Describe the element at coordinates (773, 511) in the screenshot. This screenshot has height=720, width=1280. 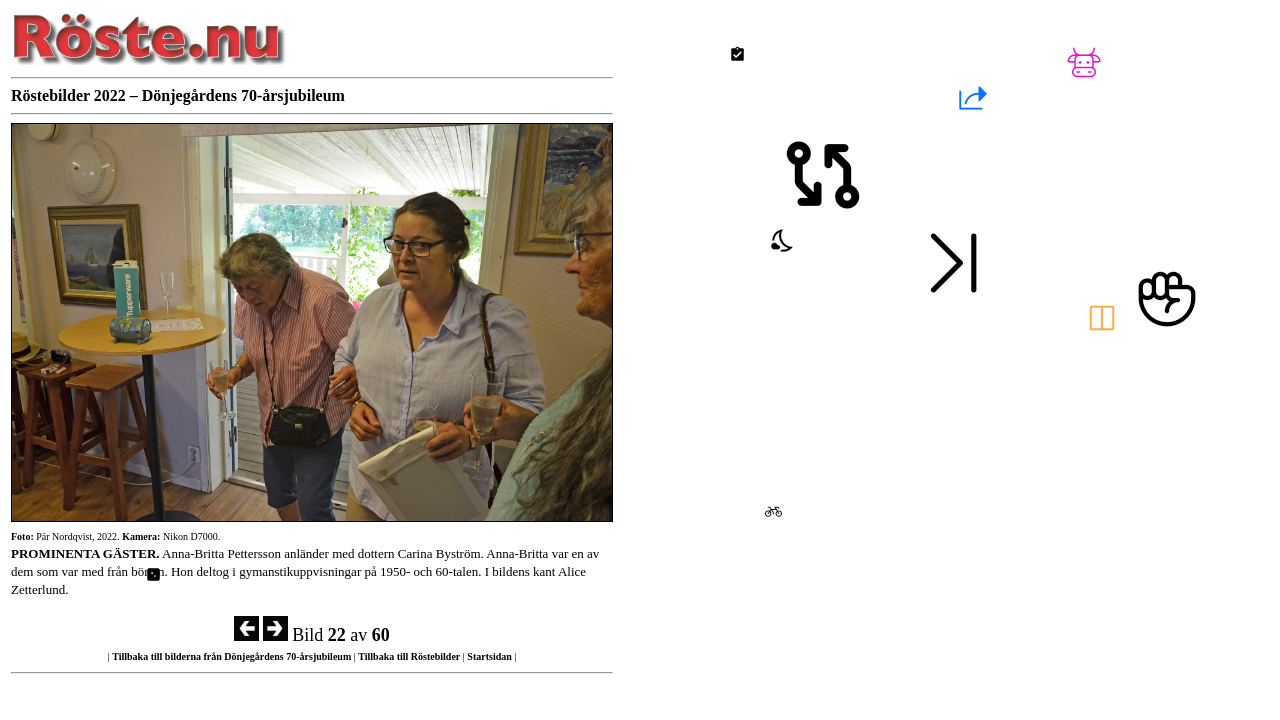
I see `select bicycle as transportation mode` at that location.